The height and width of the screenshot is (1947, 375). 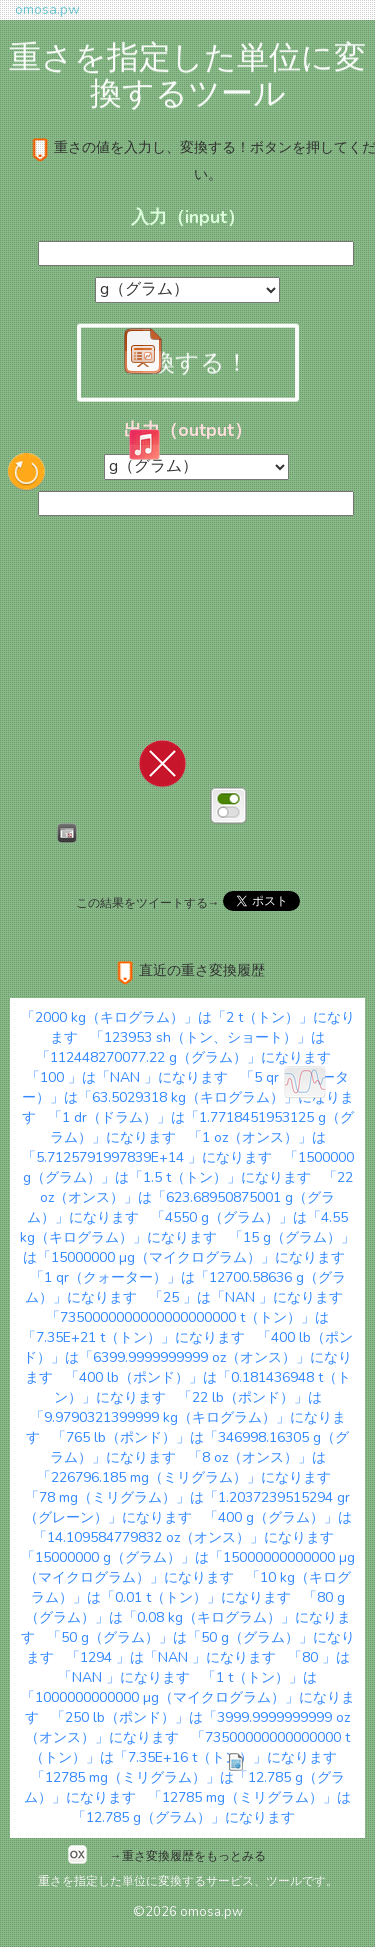 What do you see at coordinates (228, 805) in the screenshot?
I see `open unity tweak tool settings` at bounding box center [228, 805].